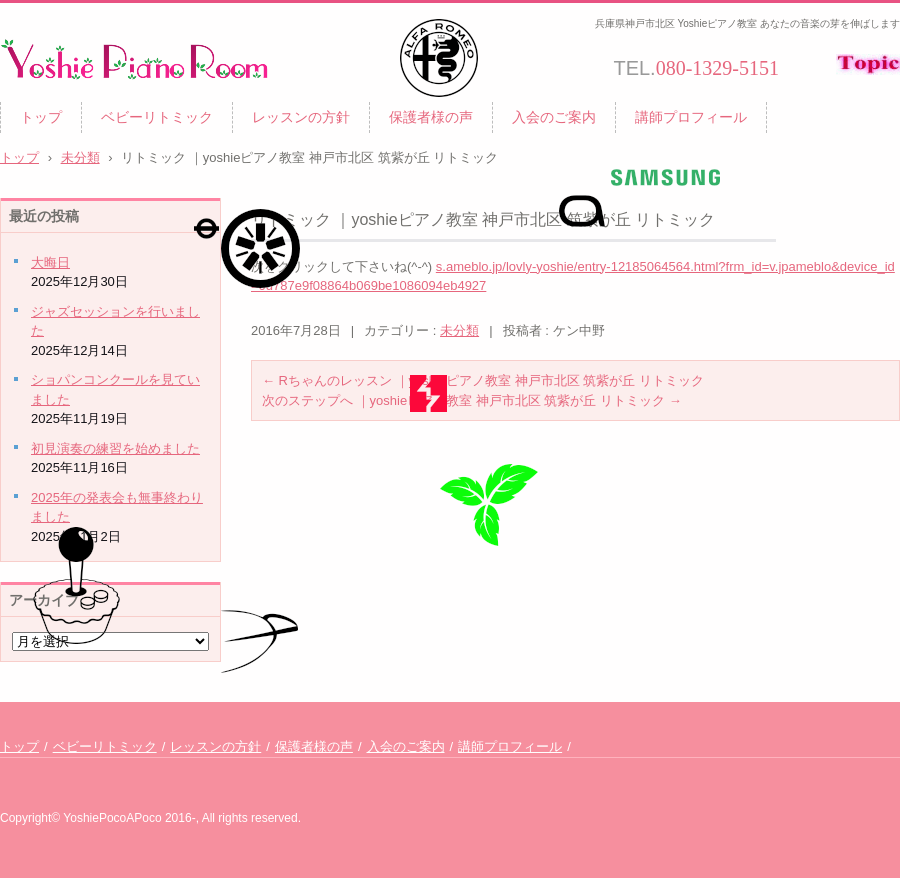 This screenshot has height=878, width=900. What do you see at coordinates (260, 248) in the screenshot?
I see `jasmine testing framework logo` at bounding box center [260, 248].